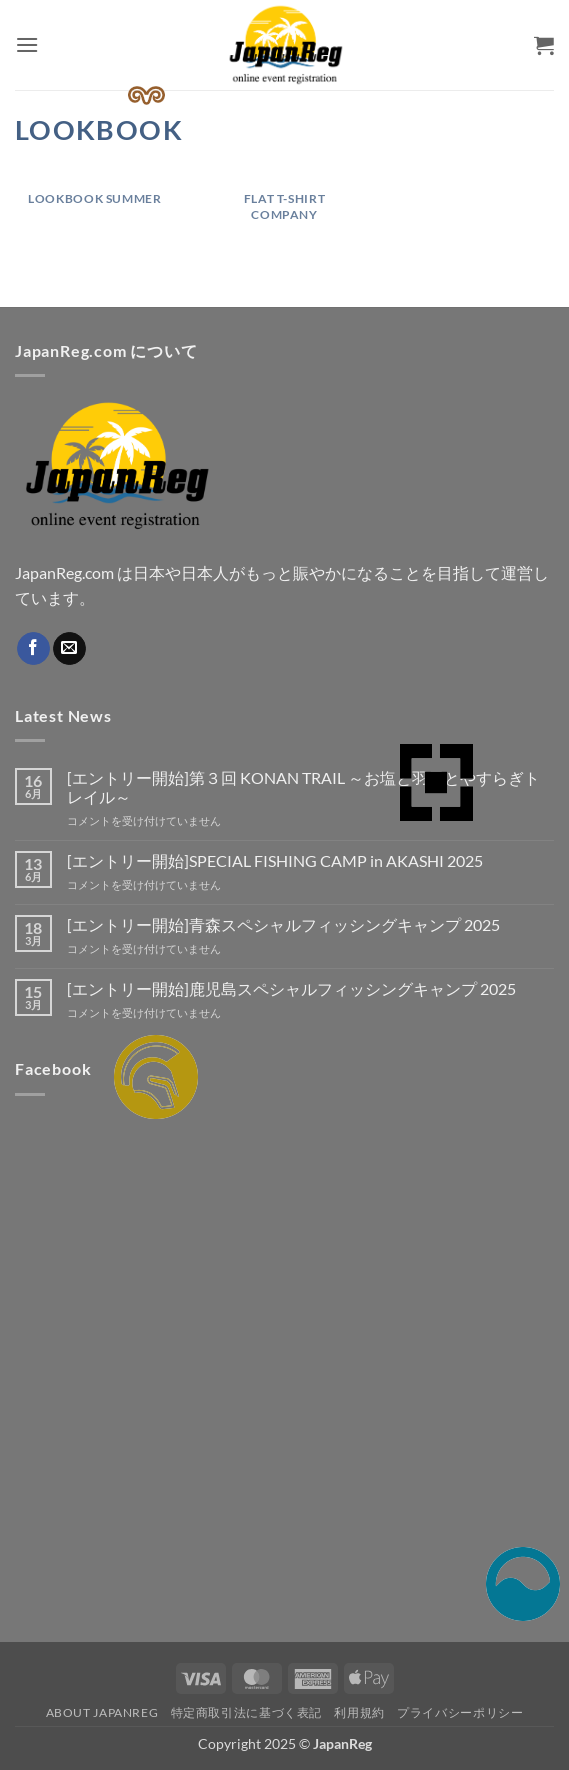  What do you see at coordinates (146, 95) in the screenshot?
I see `koç holding company logo` at bounding box center [146, 95].